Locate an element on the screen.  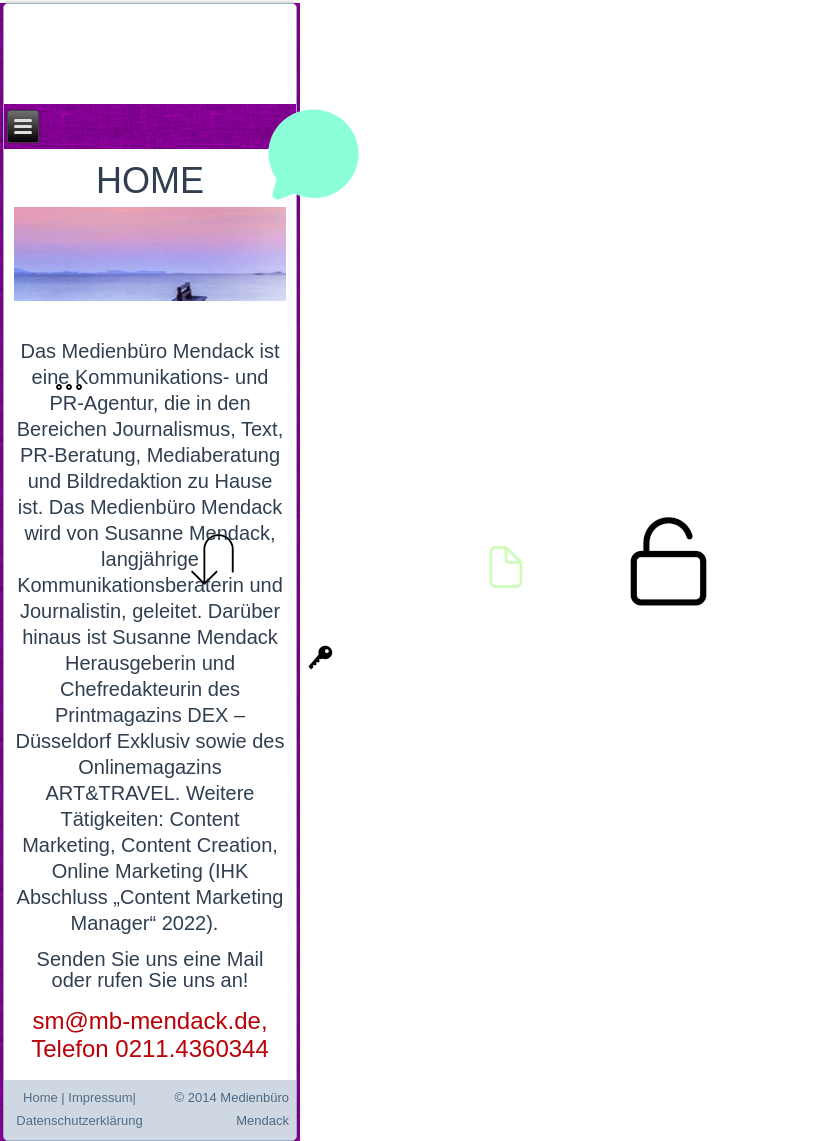
unlock or unsecure an item is located at coordinates (668, 563).